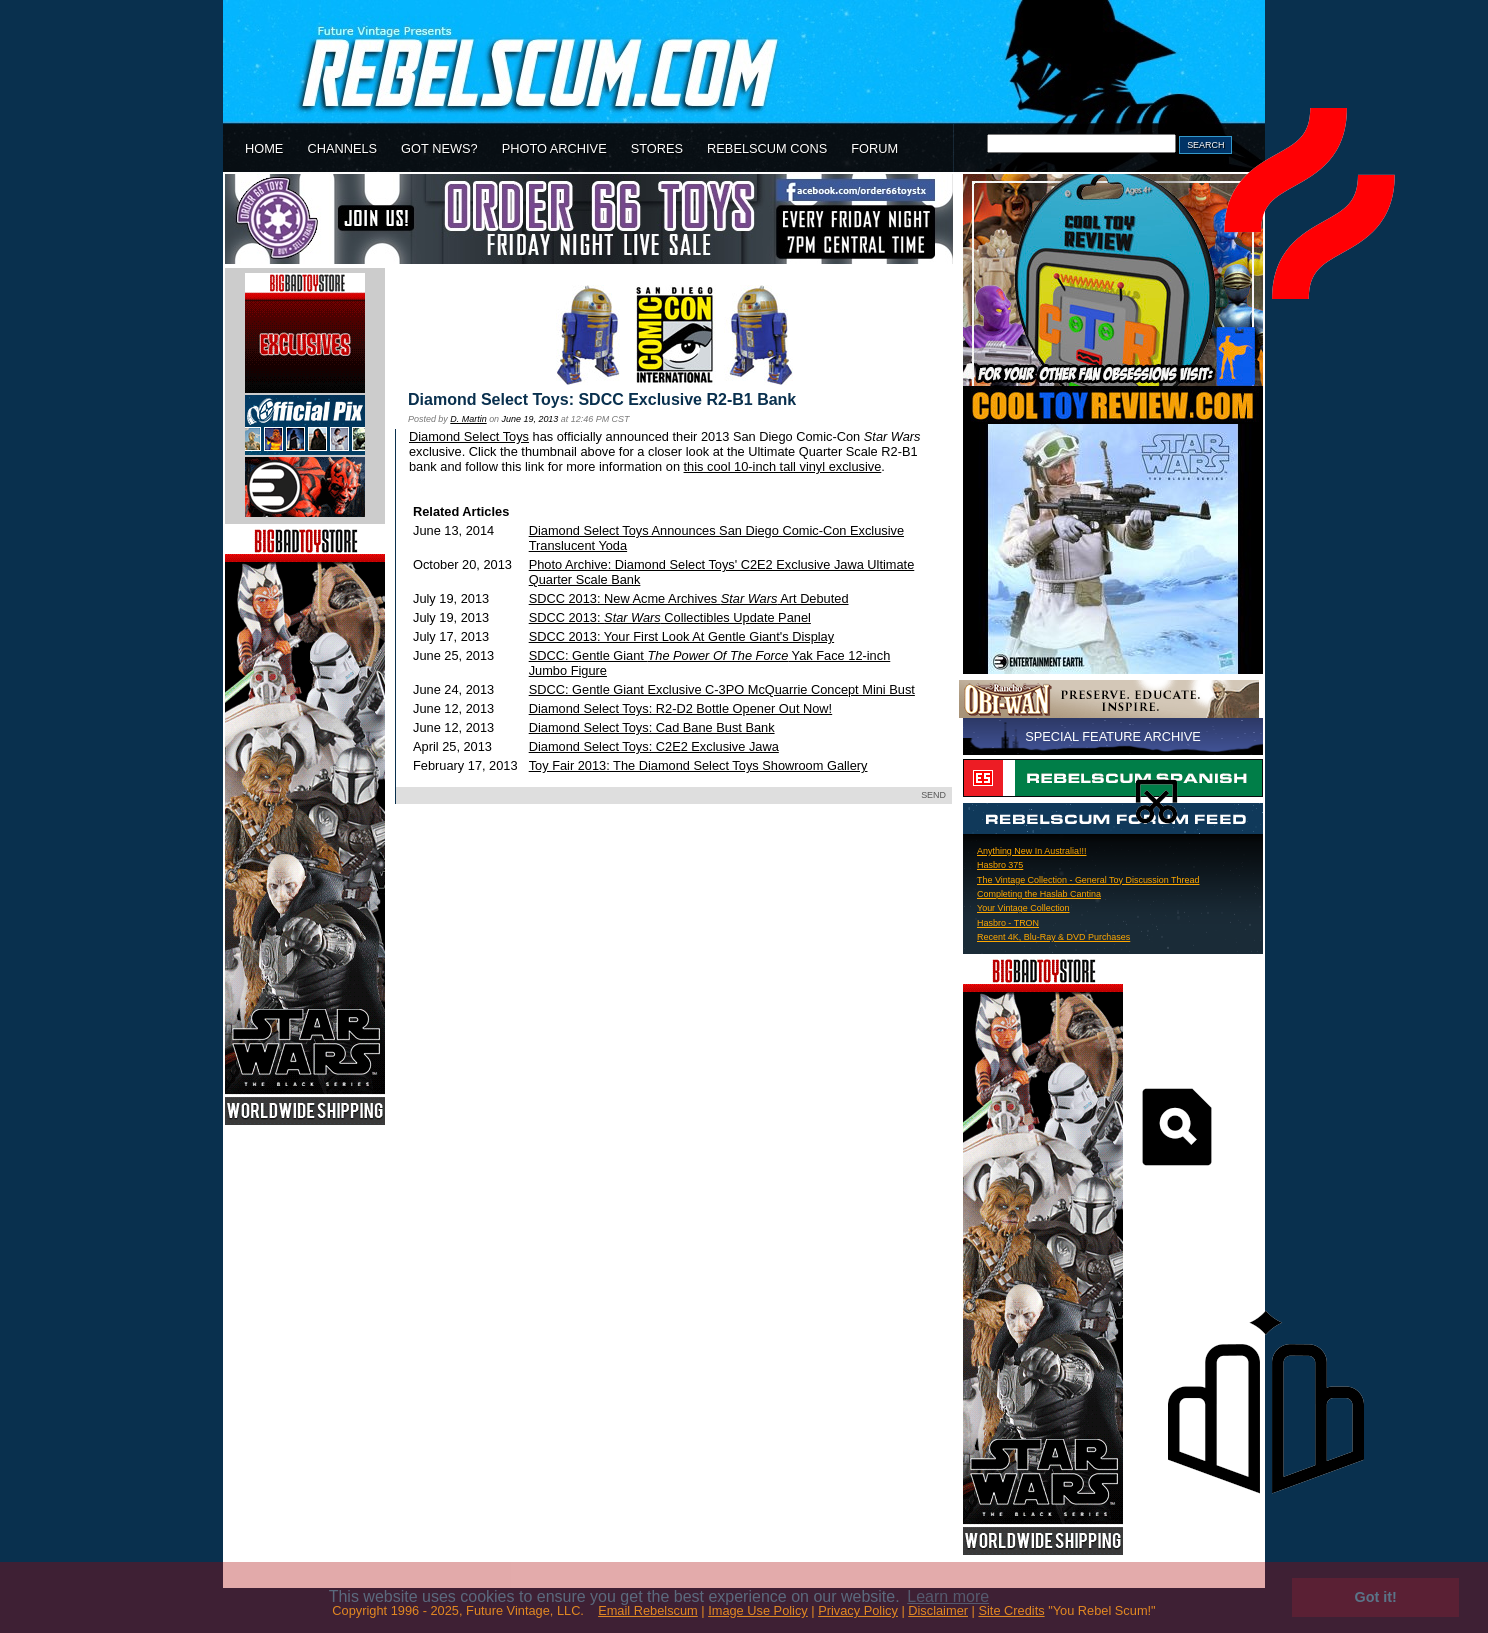  I want to click on search within a document or file, so click(1177, 1127).